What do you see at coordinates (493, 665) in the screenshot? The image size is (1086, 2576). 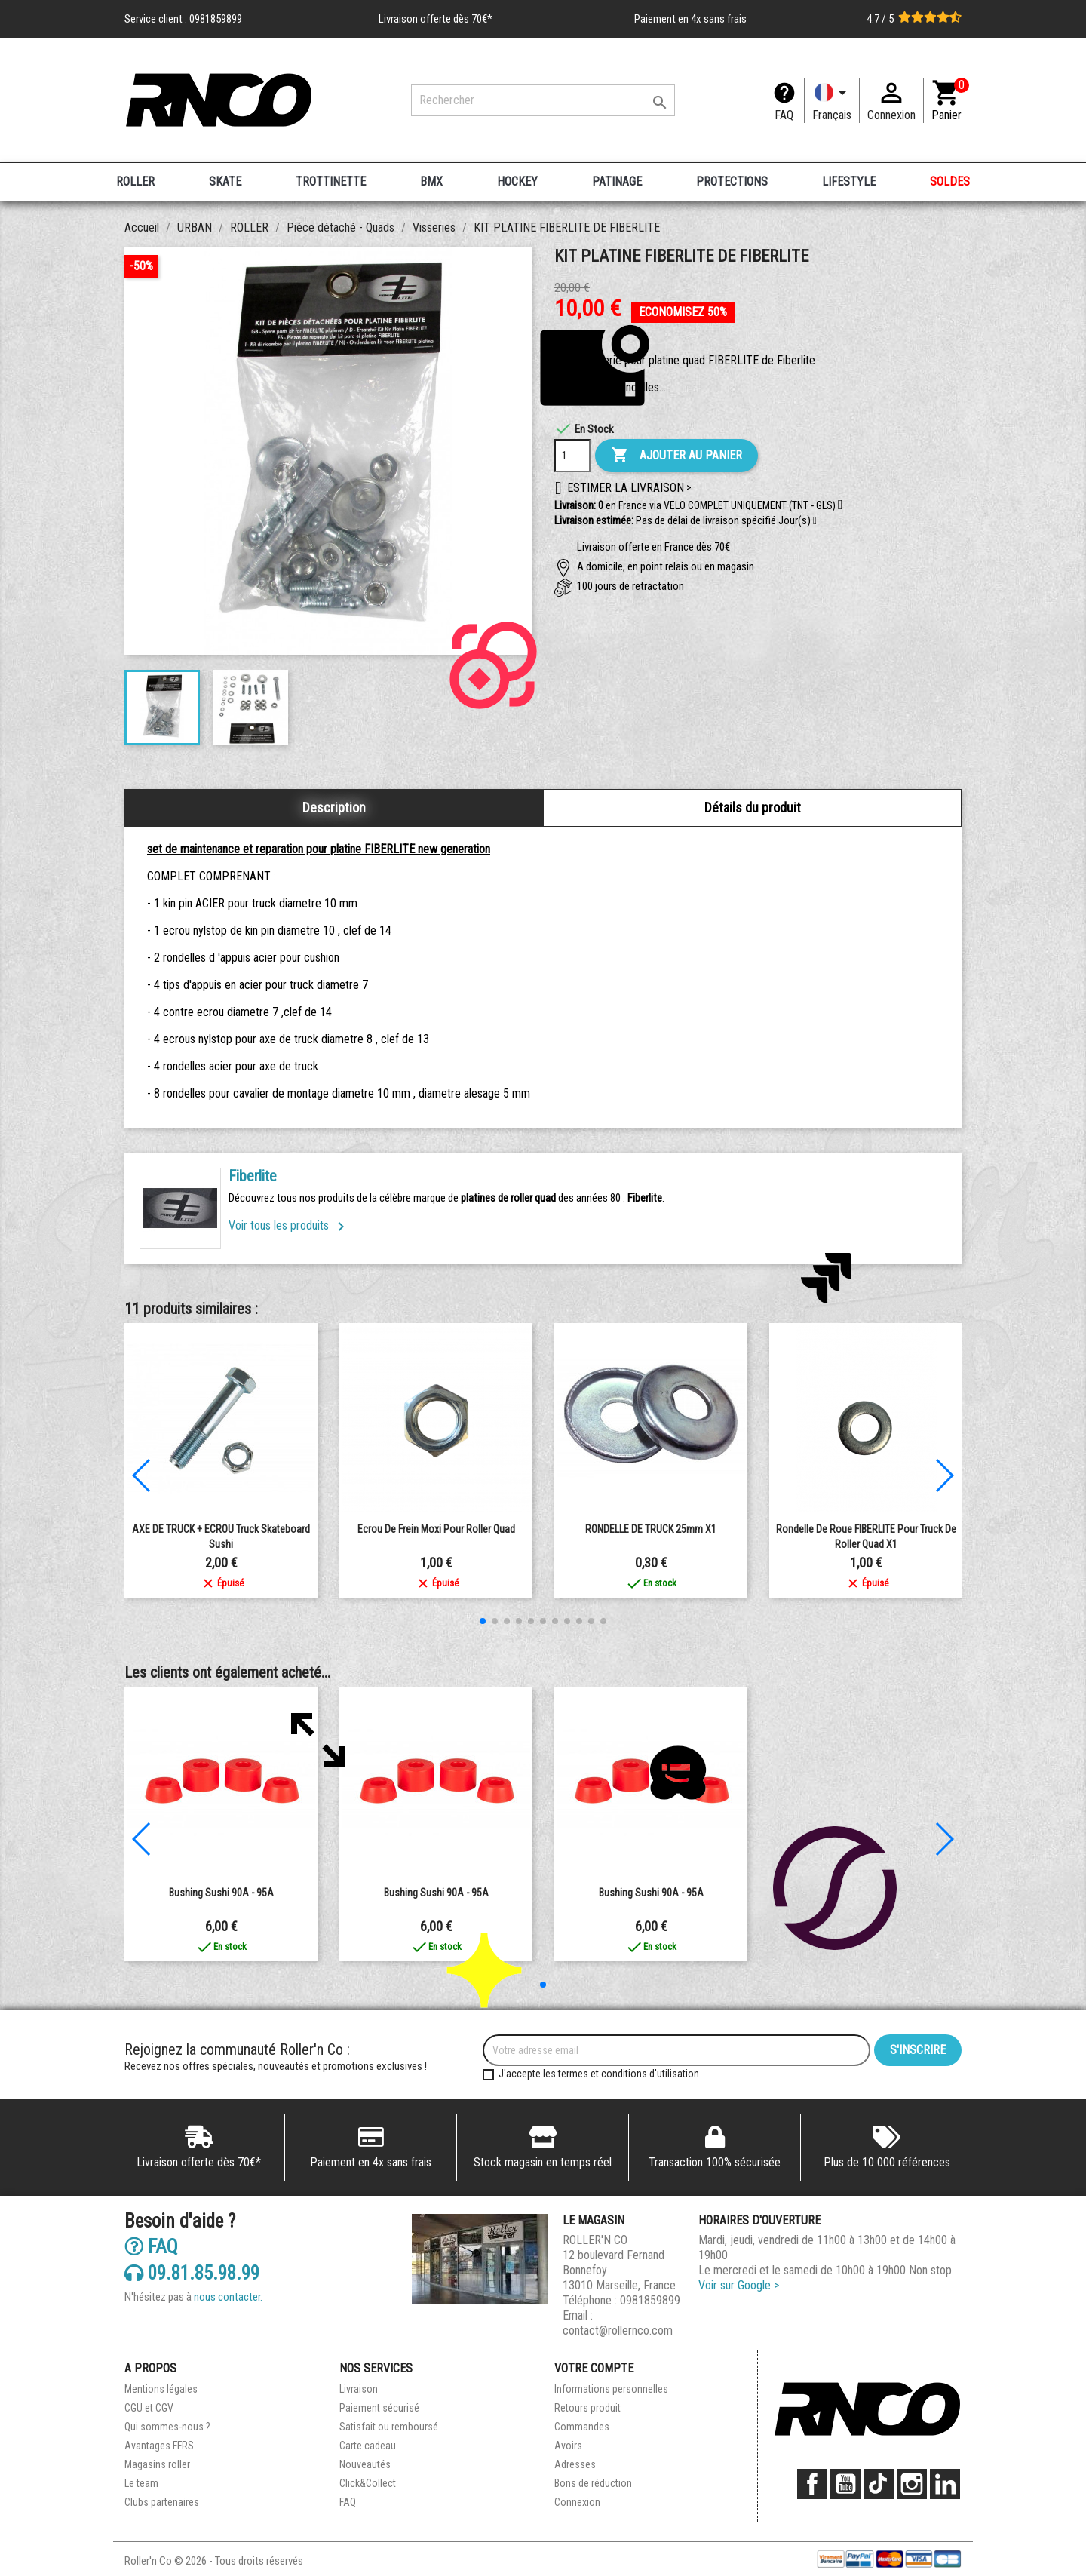 I see `swap or exchange tokens/cryptocurrency` at bounding box center [493, 665].